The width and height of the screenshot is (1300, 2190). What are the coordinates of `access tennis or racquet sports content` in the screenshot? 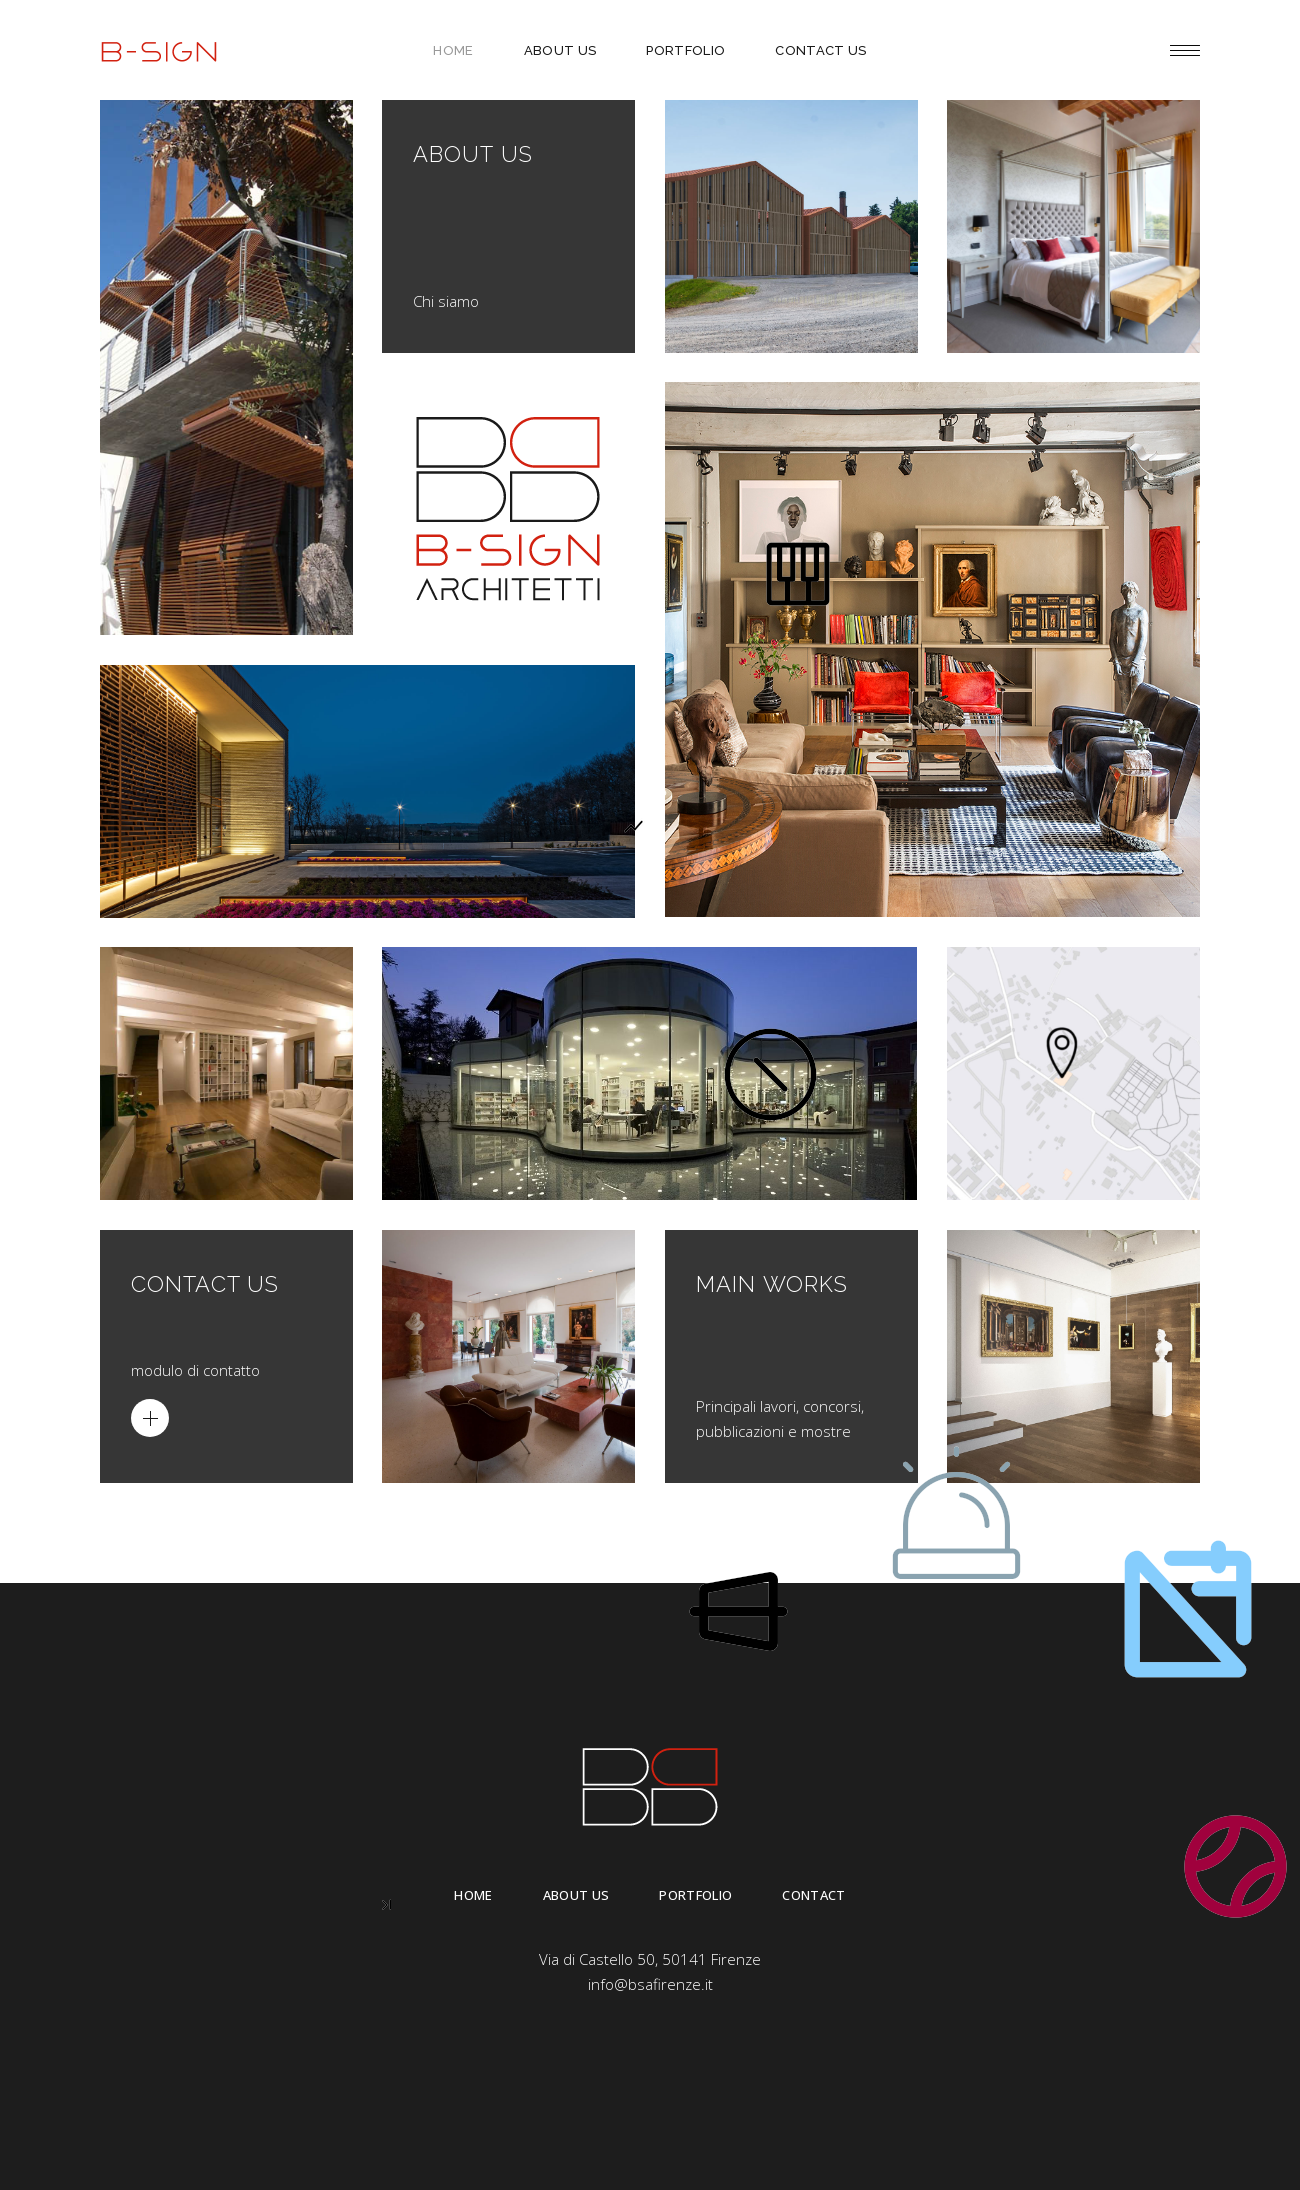 It's located at (1235, 1866).